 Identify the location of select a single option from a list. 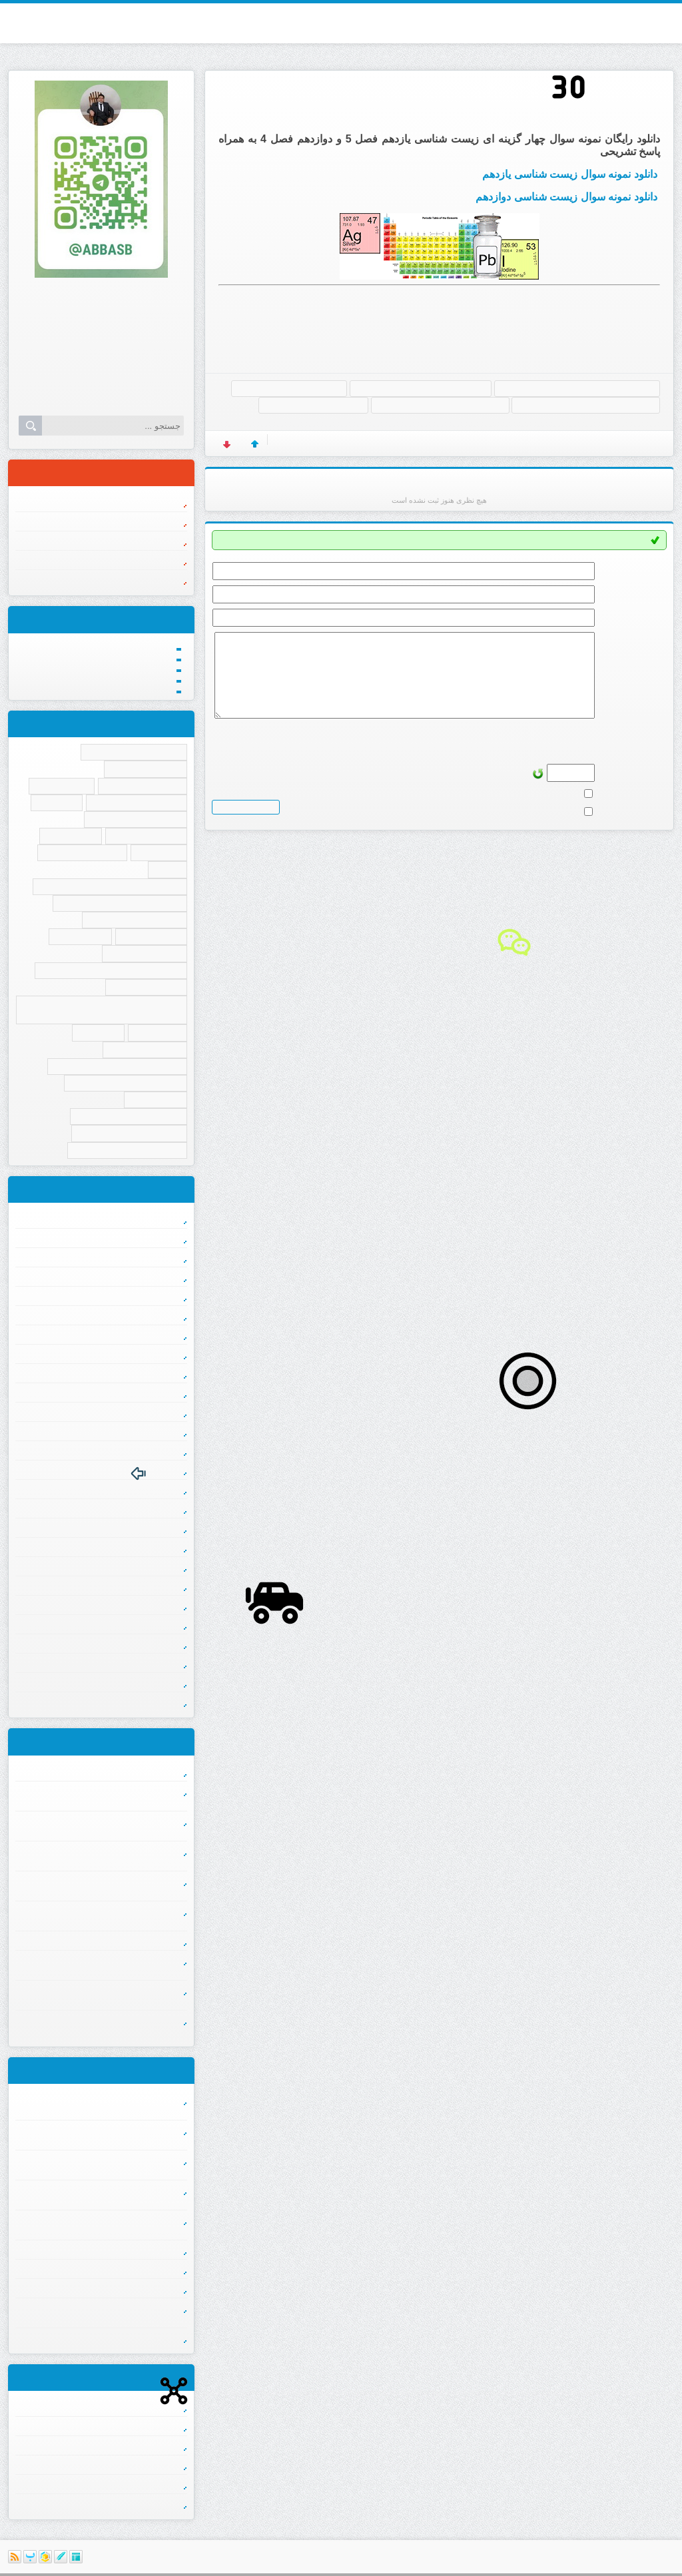
(527, 1381).